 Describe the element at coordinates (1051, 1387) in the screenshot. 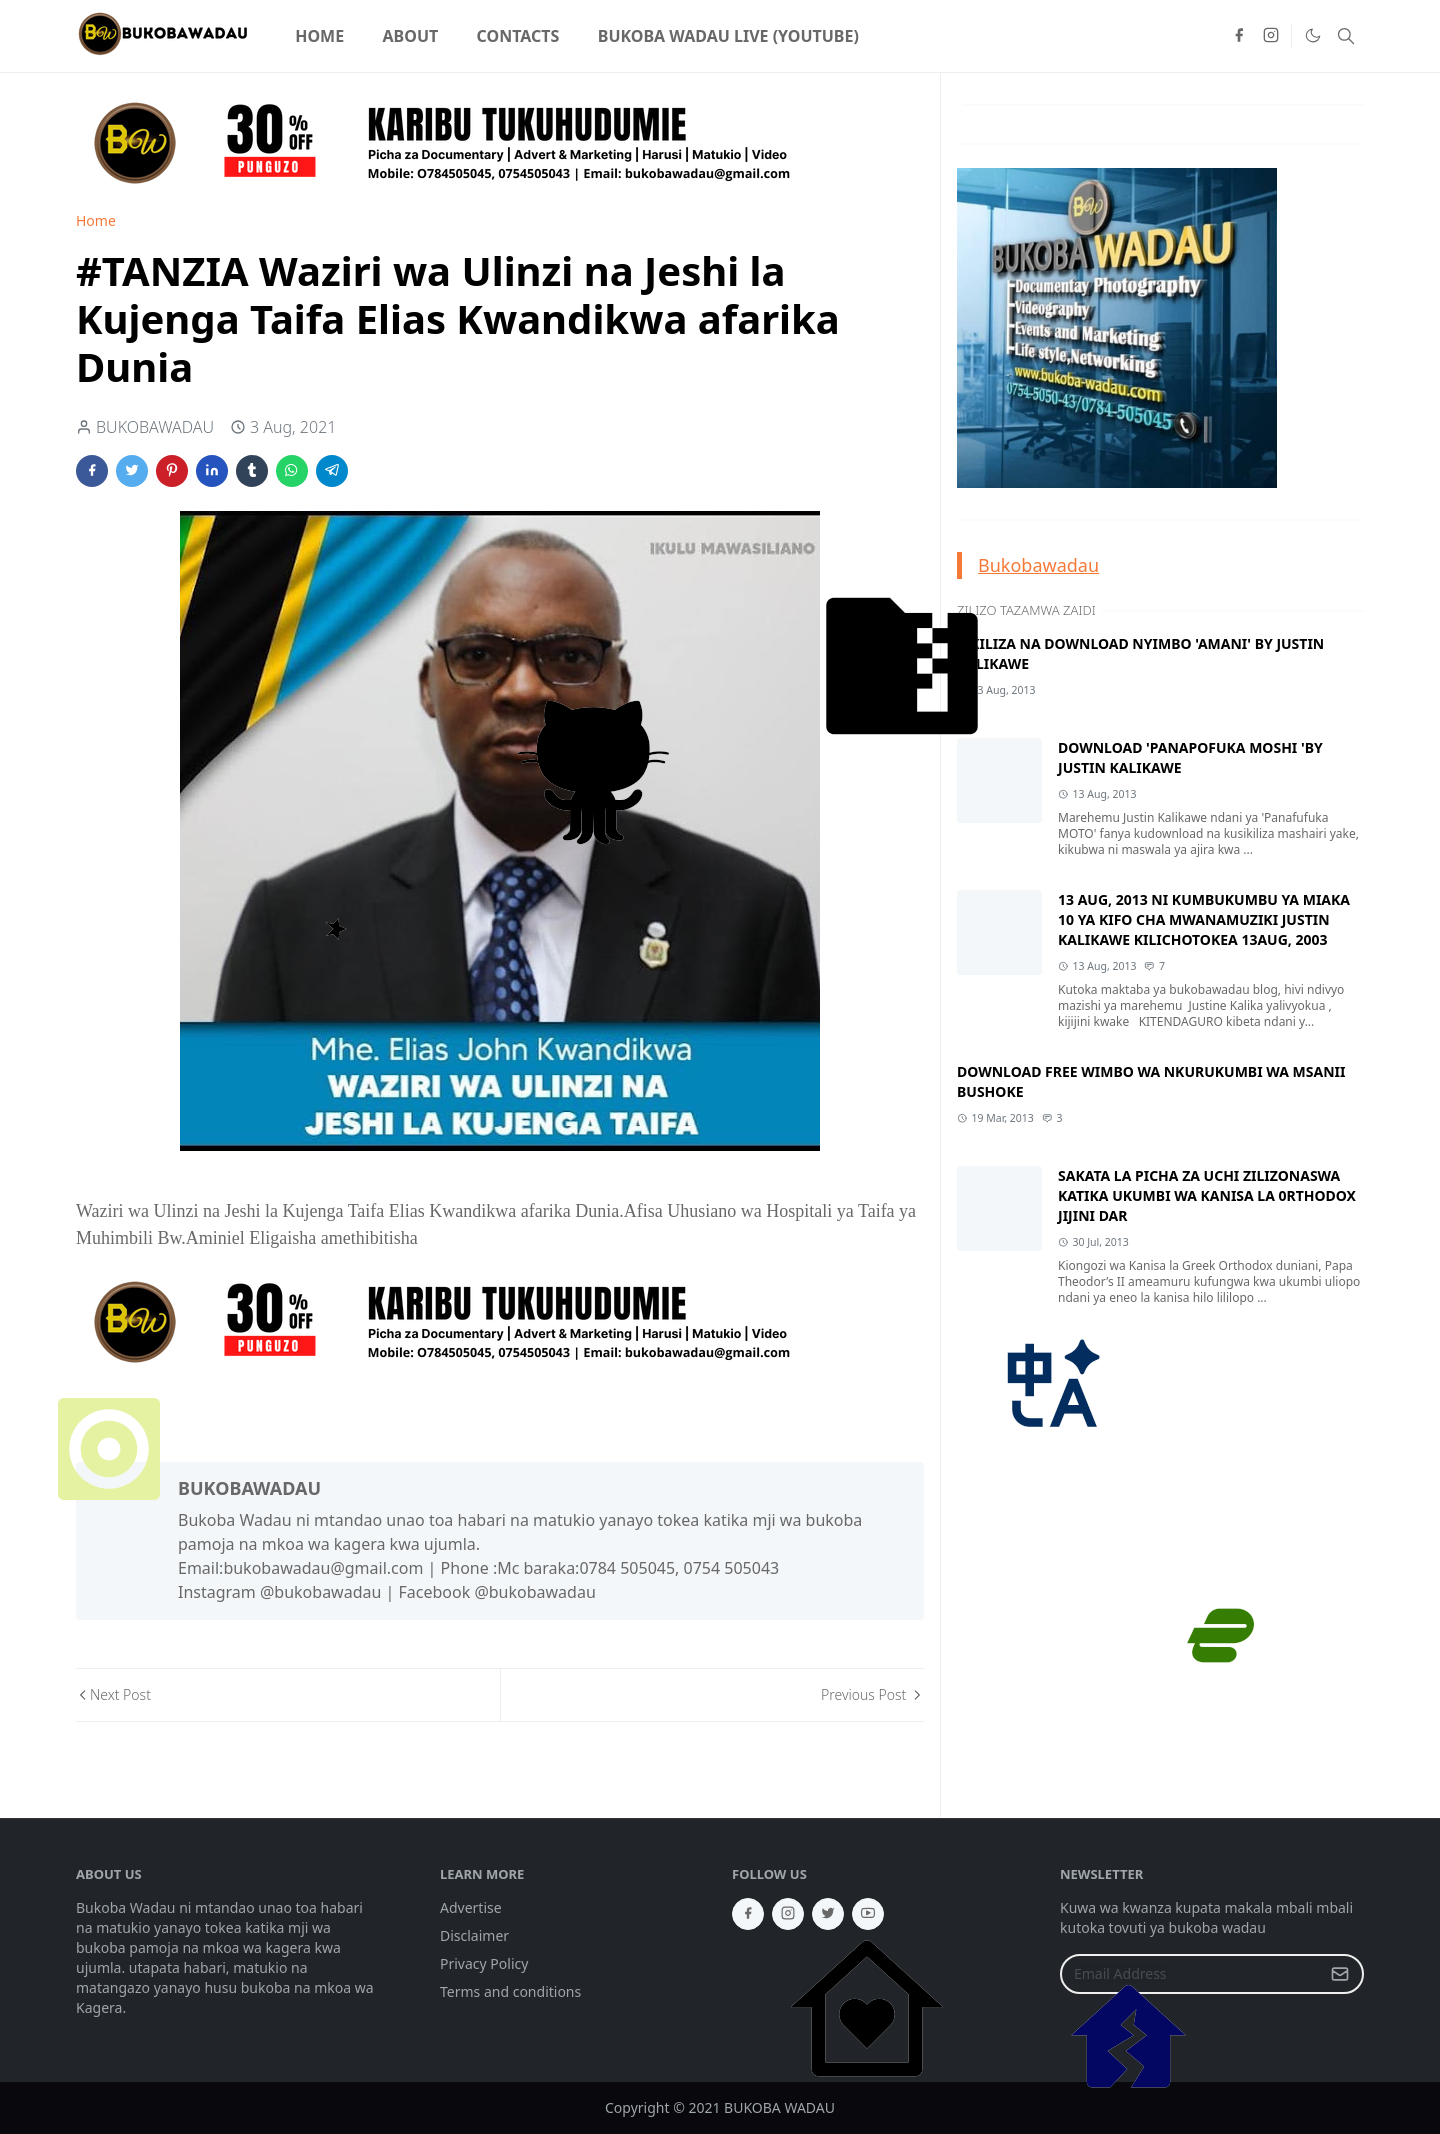

I see `translate text using AI` at that location.